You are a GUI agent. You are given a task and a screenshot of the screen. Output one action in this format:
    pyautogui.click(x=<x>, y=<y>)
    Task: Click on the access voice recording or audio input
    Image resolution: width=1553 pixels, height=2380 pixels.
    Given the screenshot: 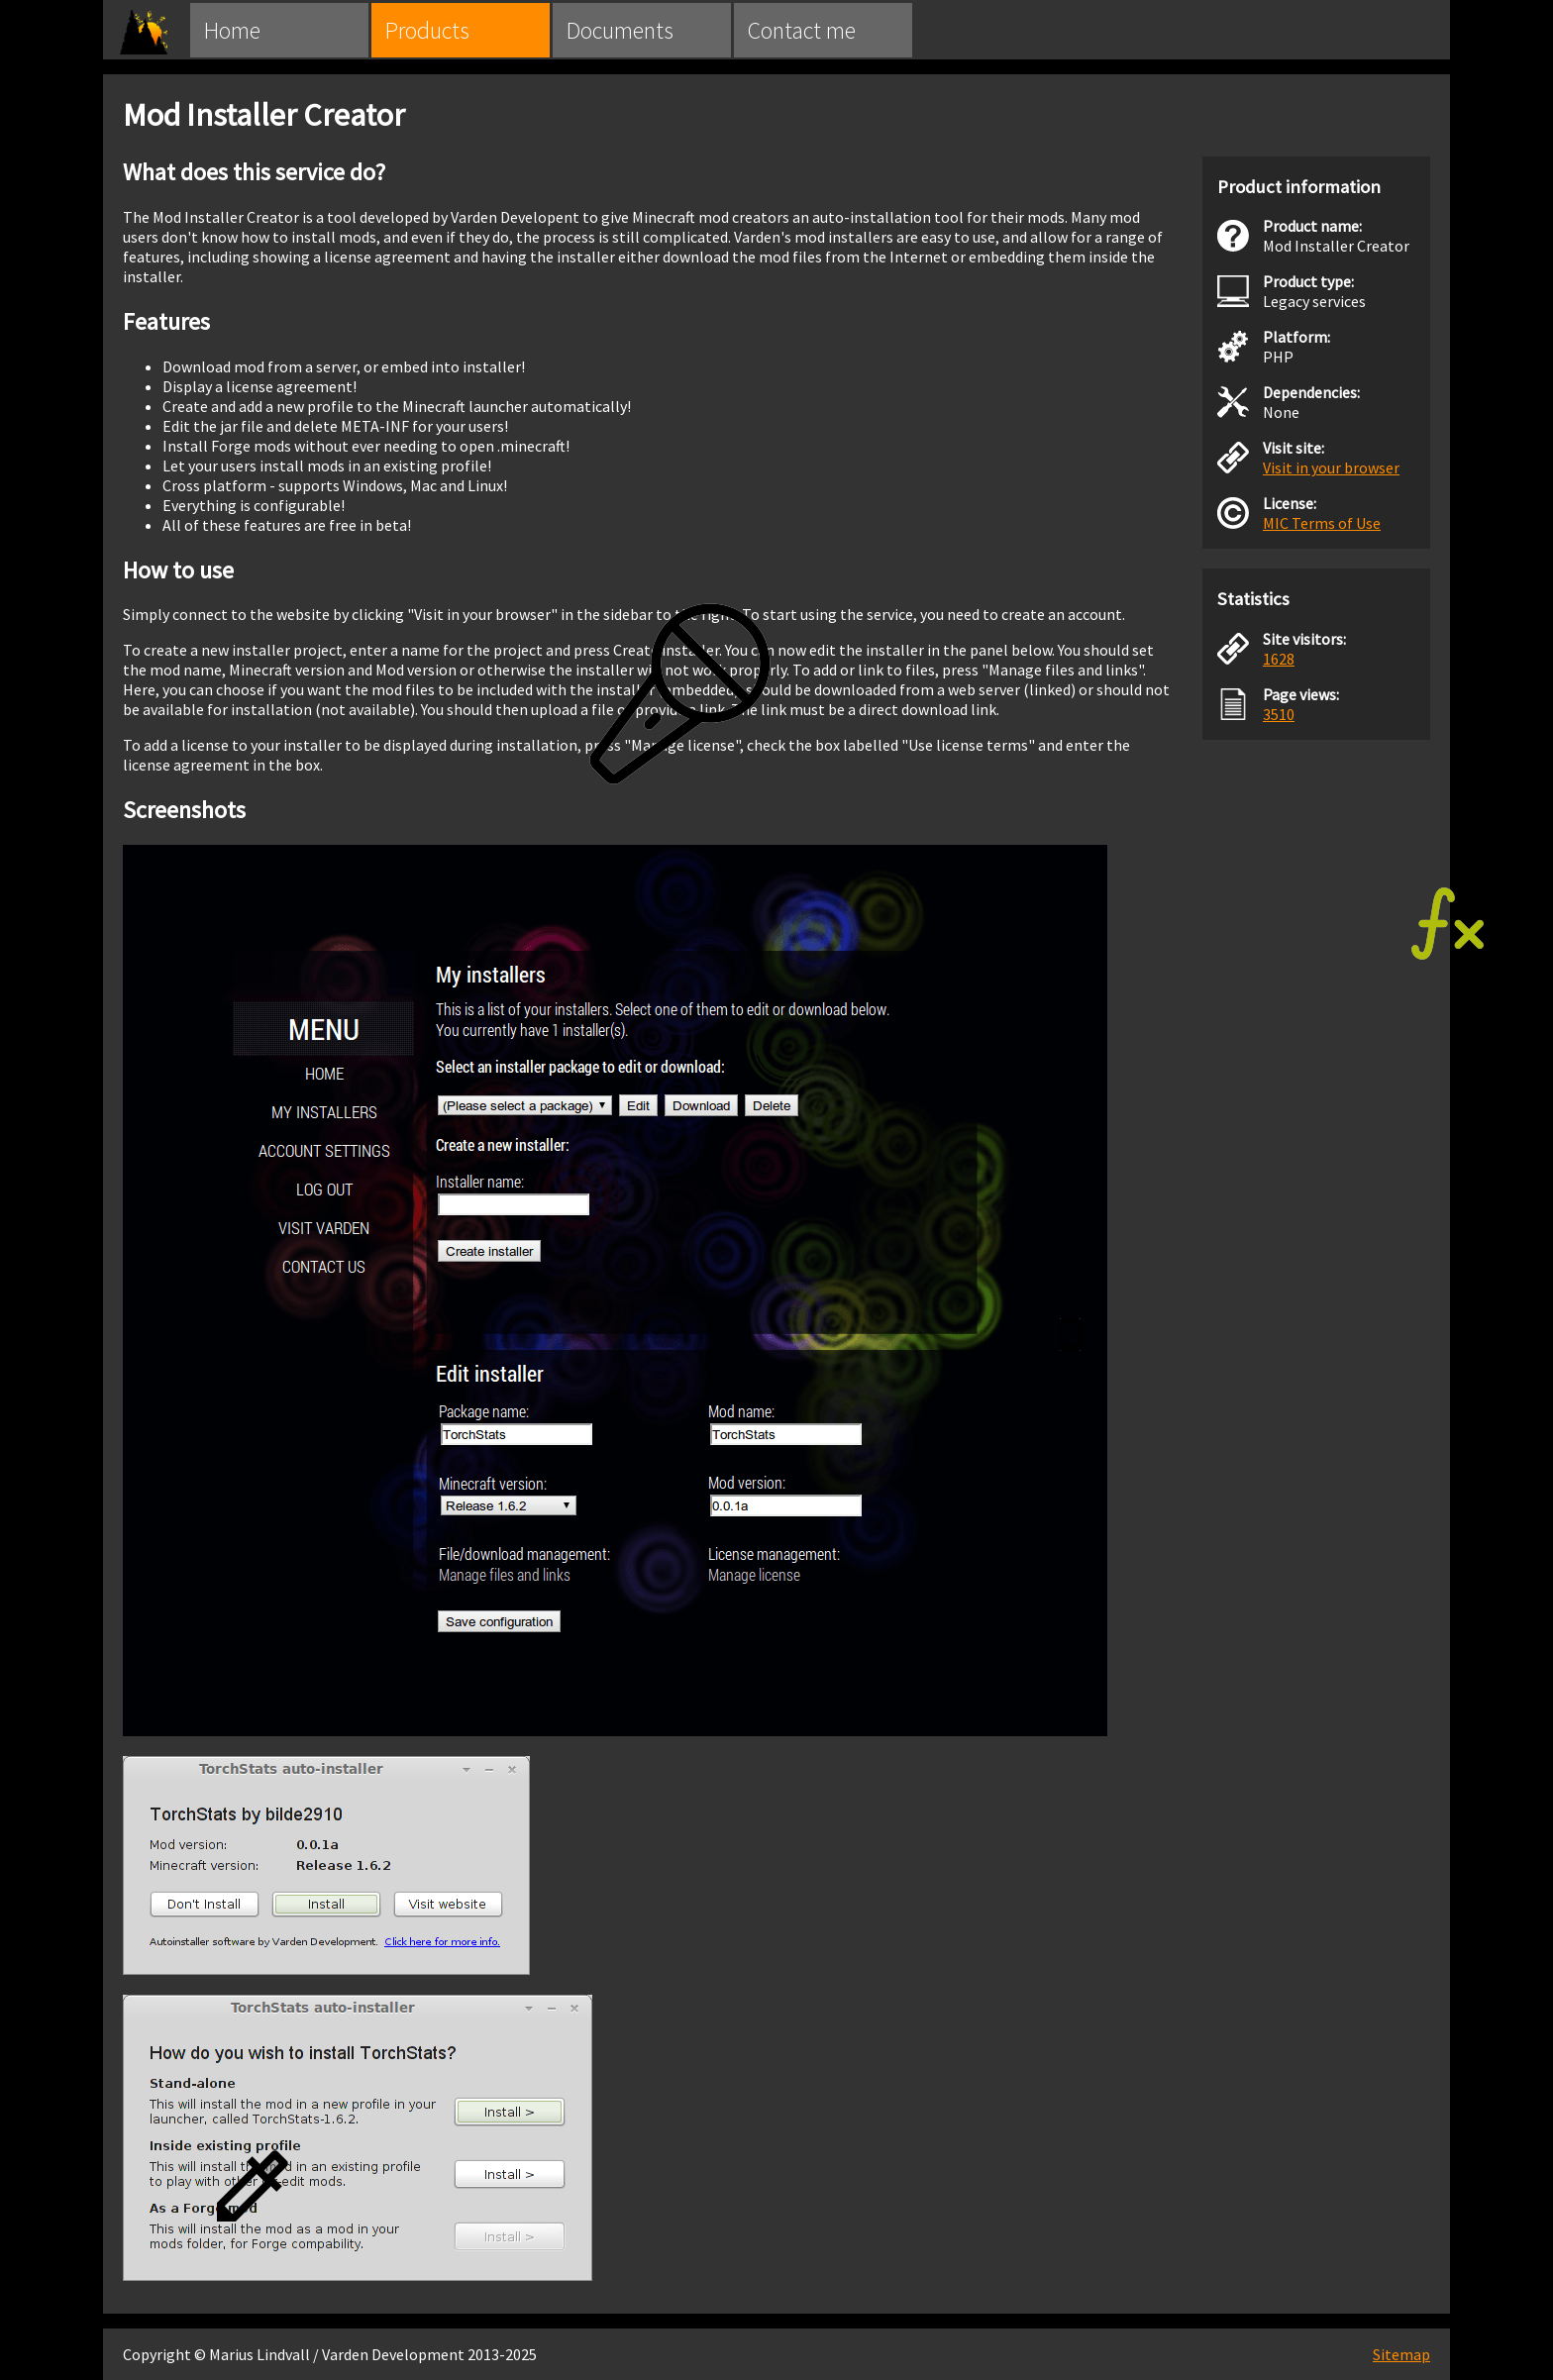 What is the action you would take?
    pyautogui.click(x=676, y=697)
    